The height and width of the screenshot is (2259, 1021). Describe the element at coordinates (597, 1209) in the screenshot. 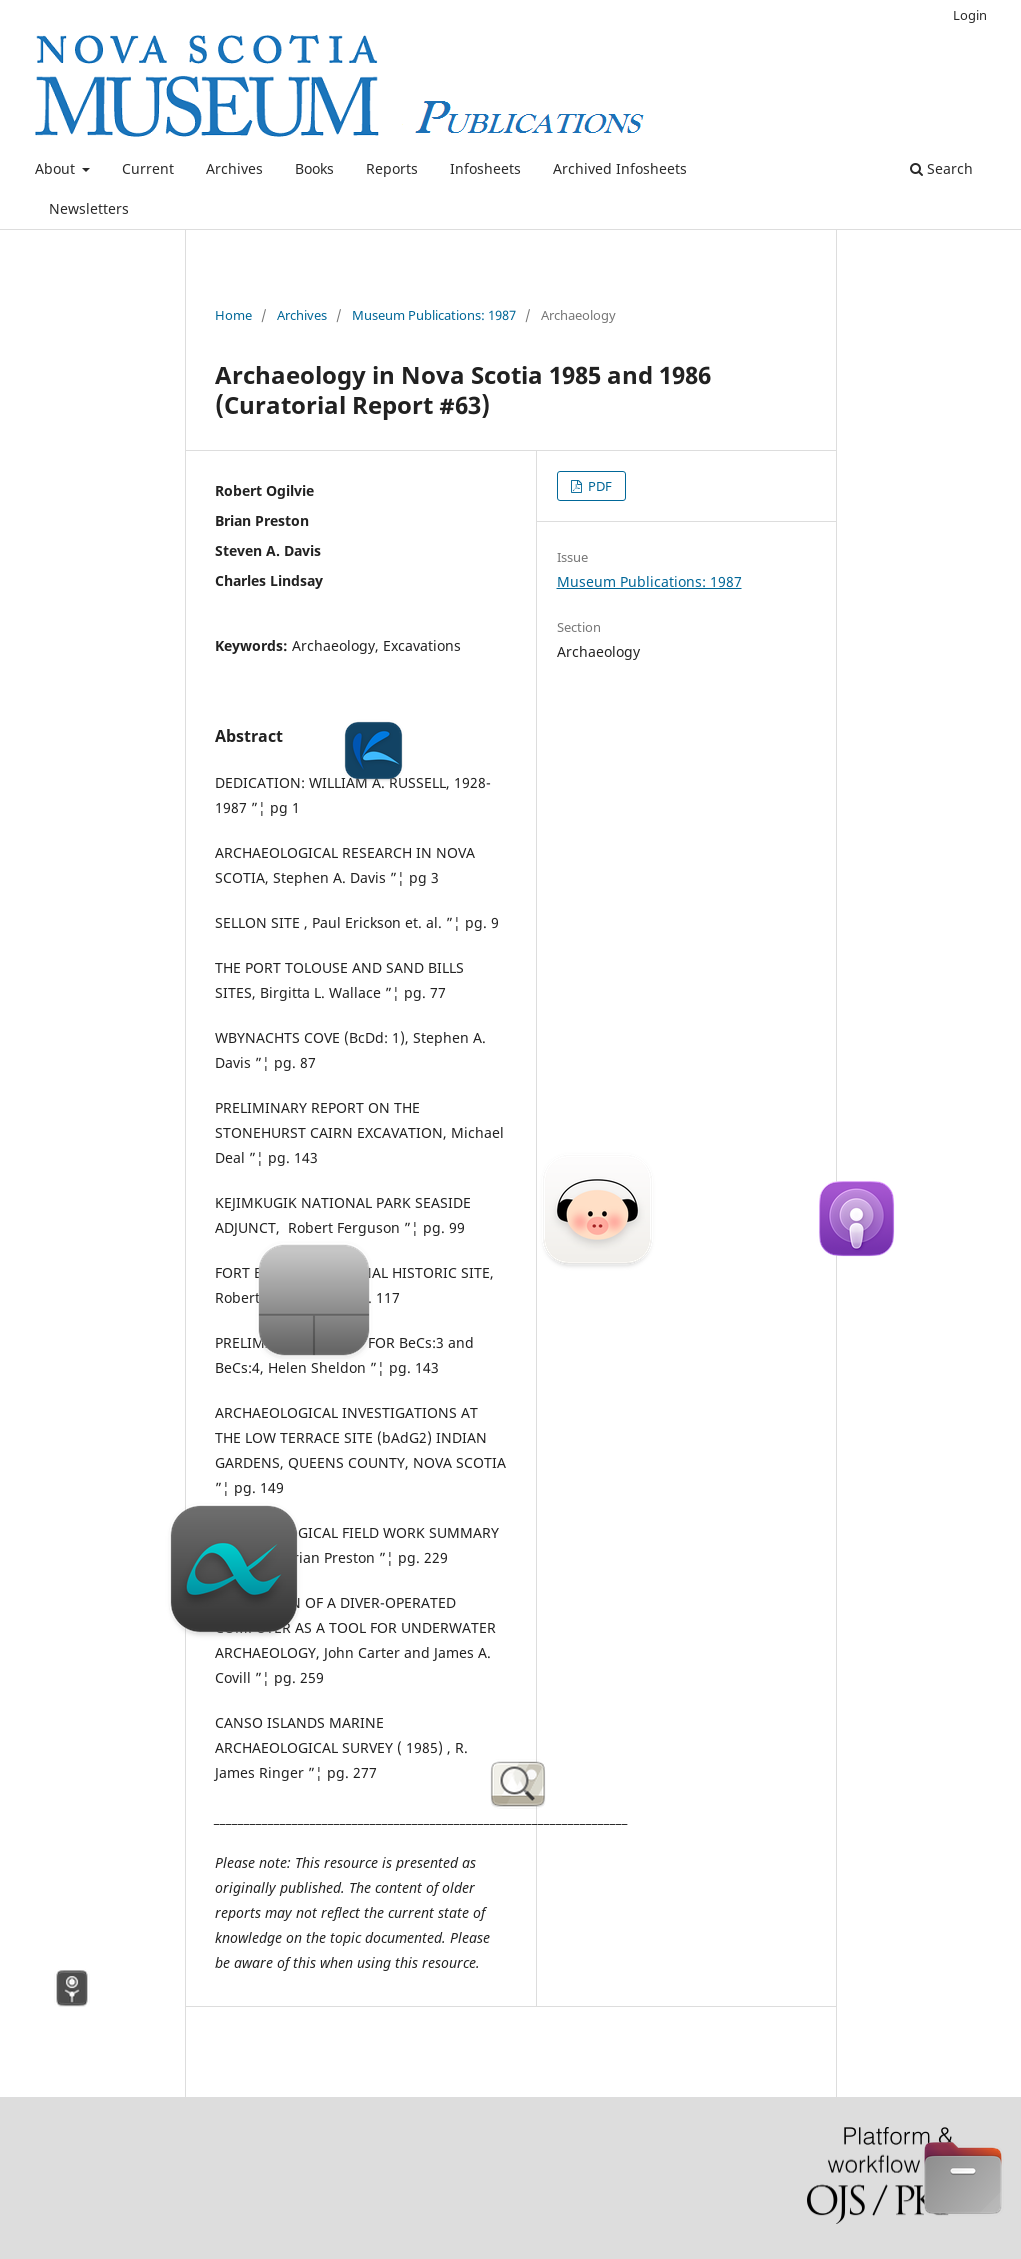

I see `open spek audio spectrum analyzer app` at that location.